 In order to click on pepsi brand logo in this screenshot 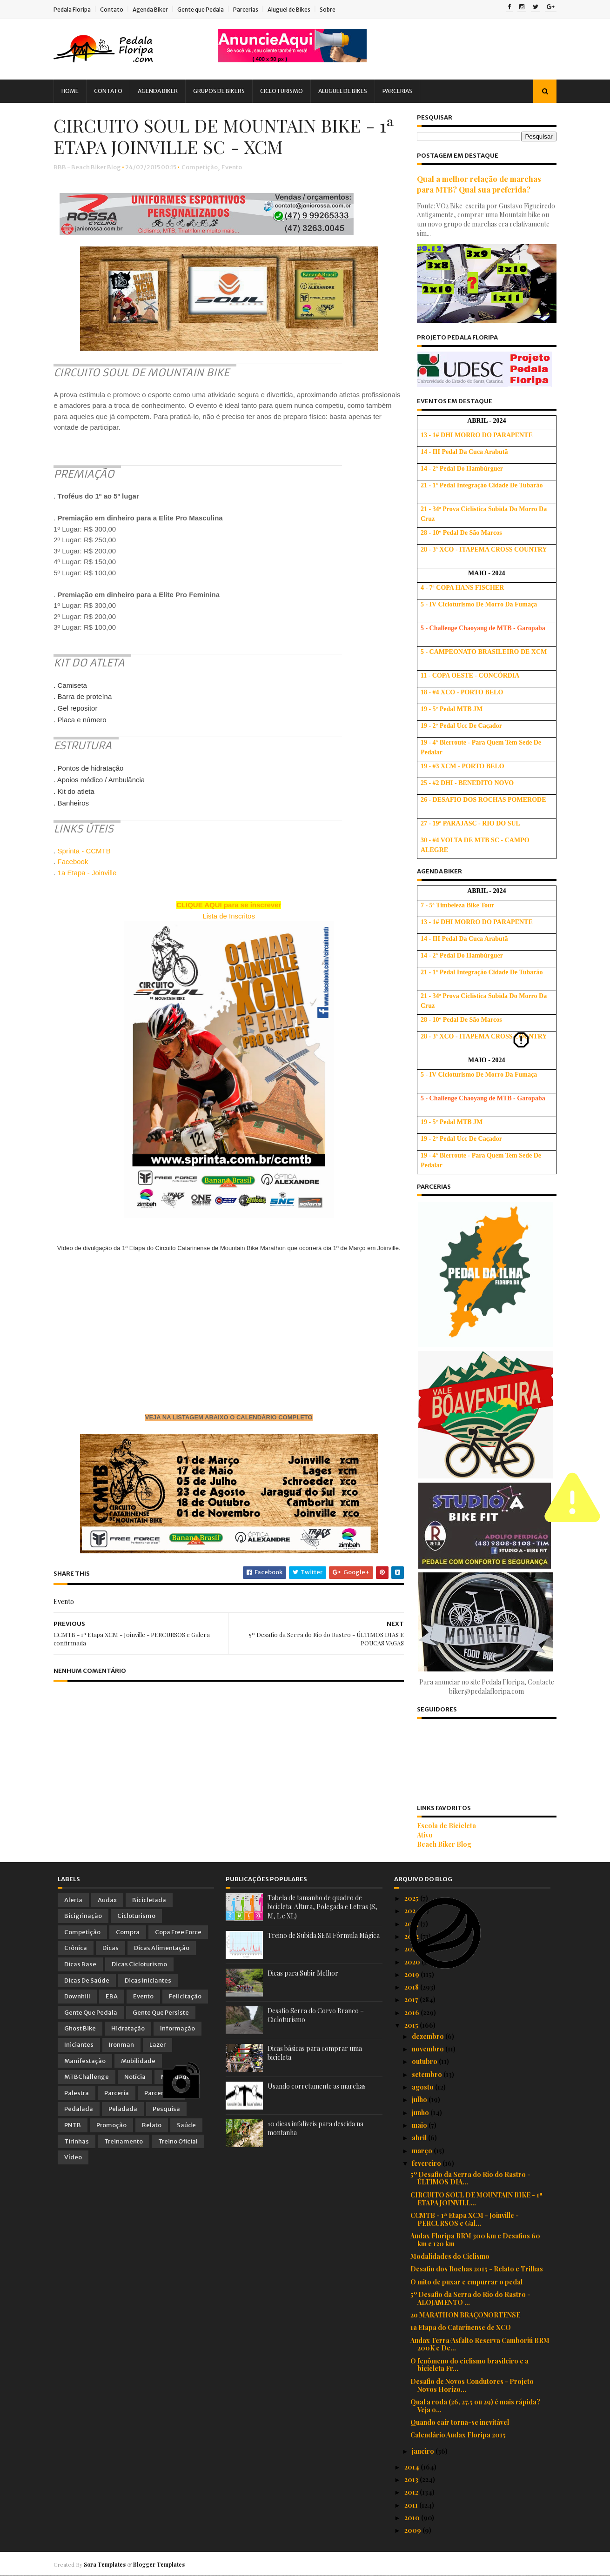, I will do `click(445, 1933)`.